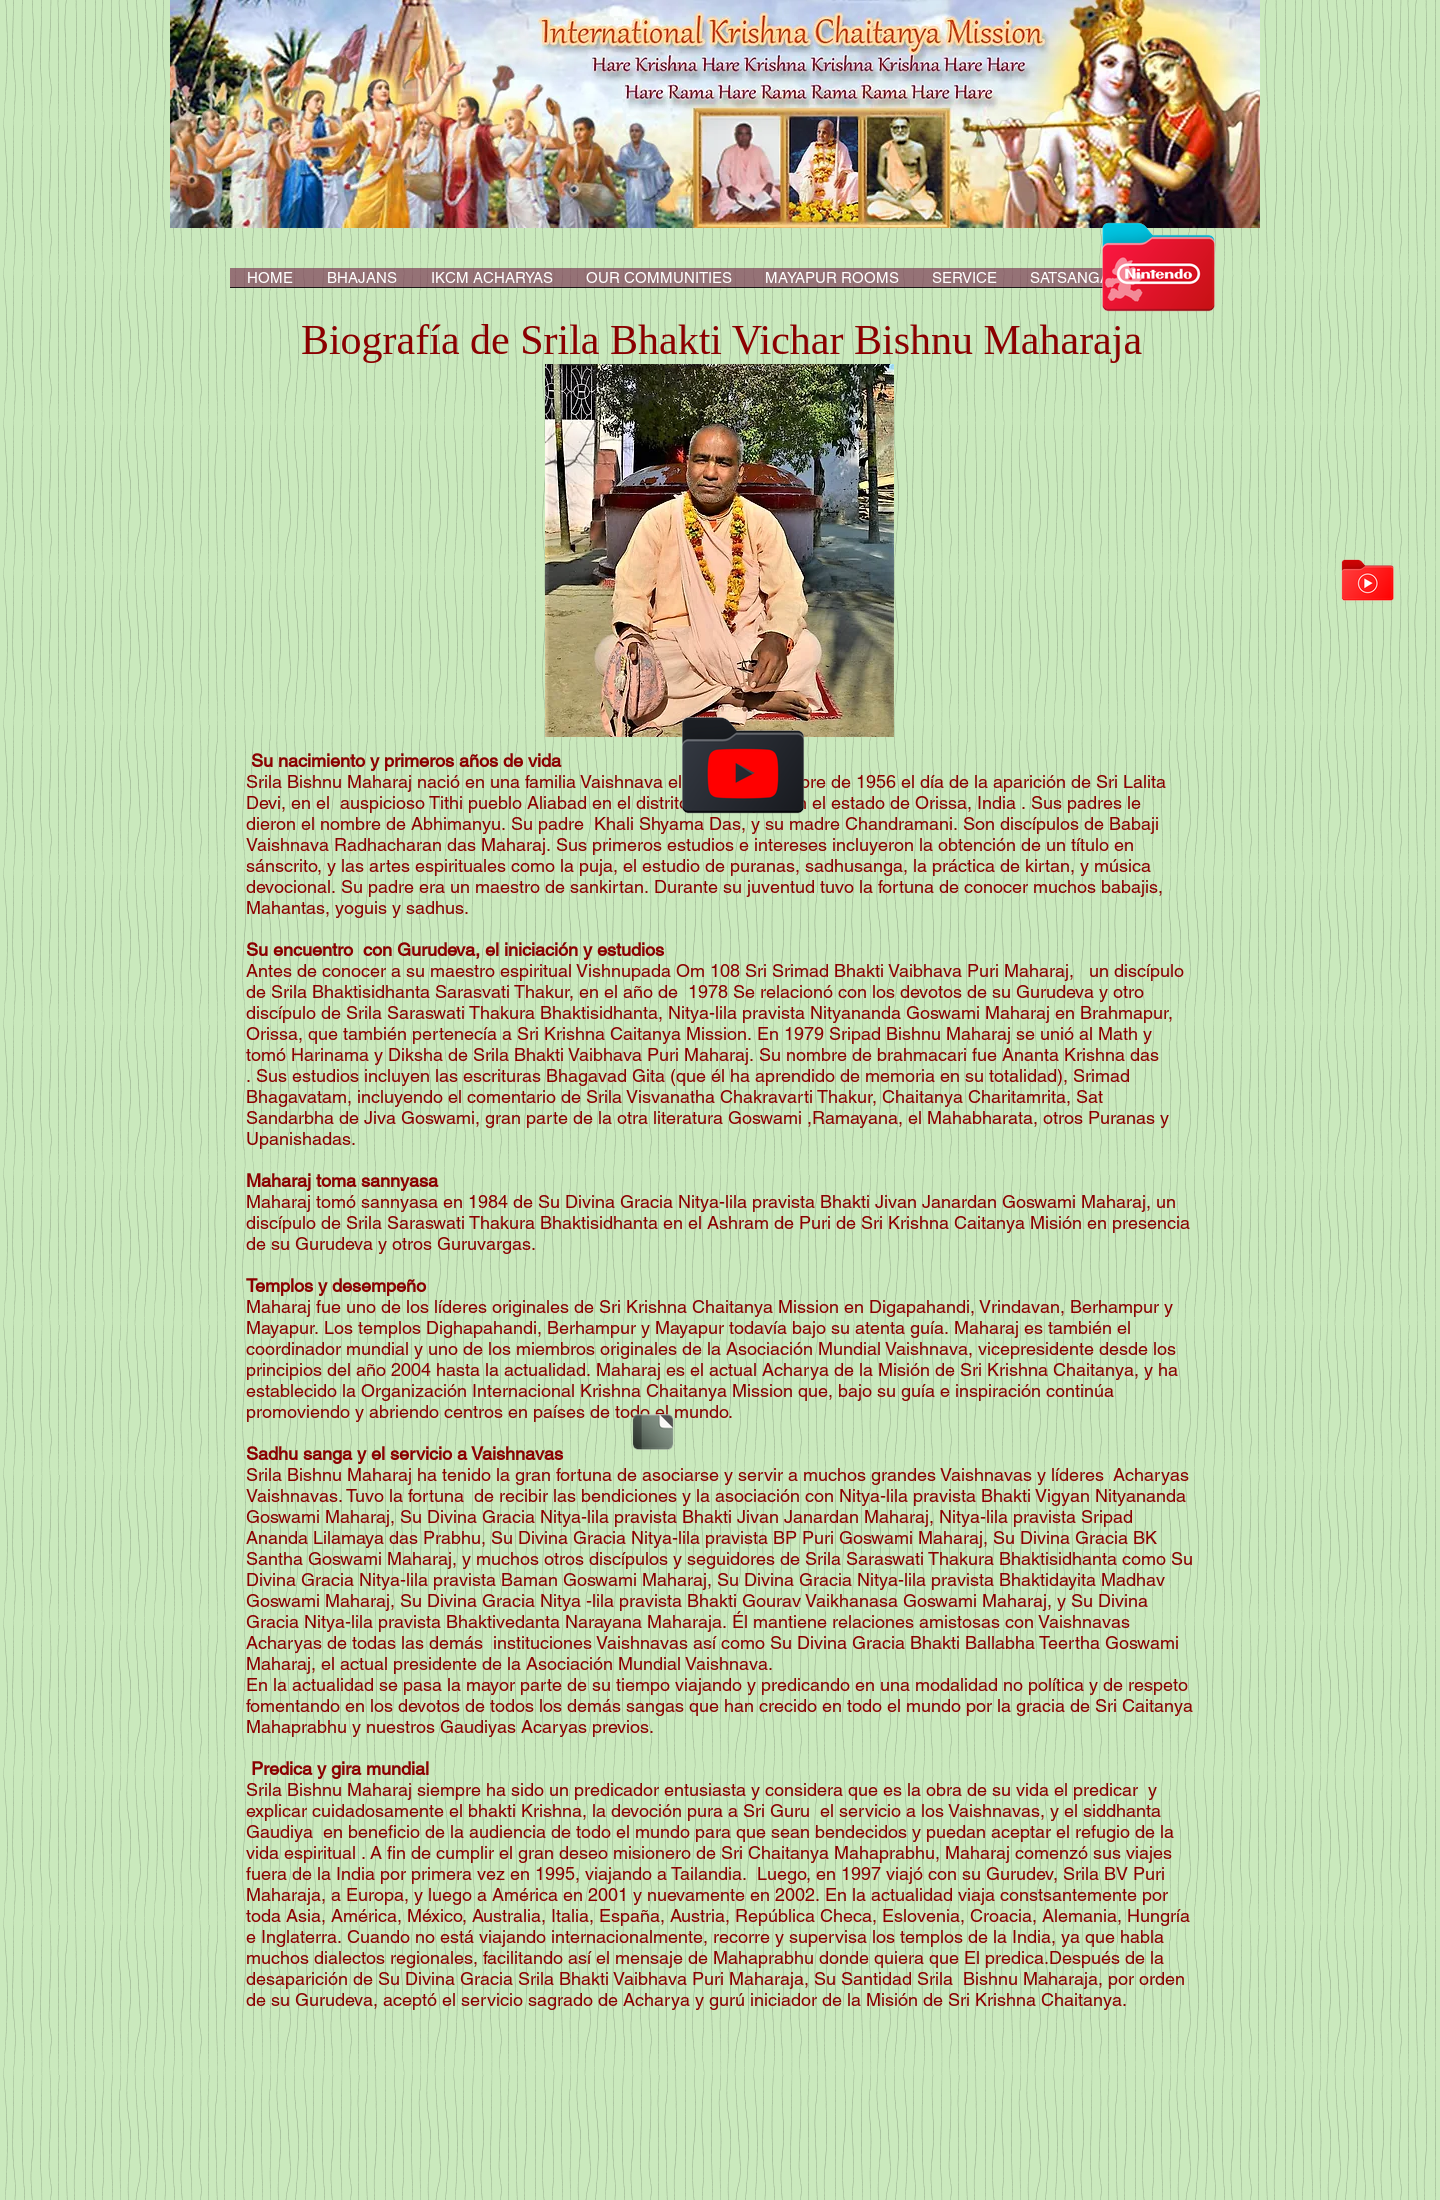 This screenshot has height=2200, width=1440. Describe the element at coordinates (1367, 581) in the screenshot. I see `open folder containing youtube music files` at that location.